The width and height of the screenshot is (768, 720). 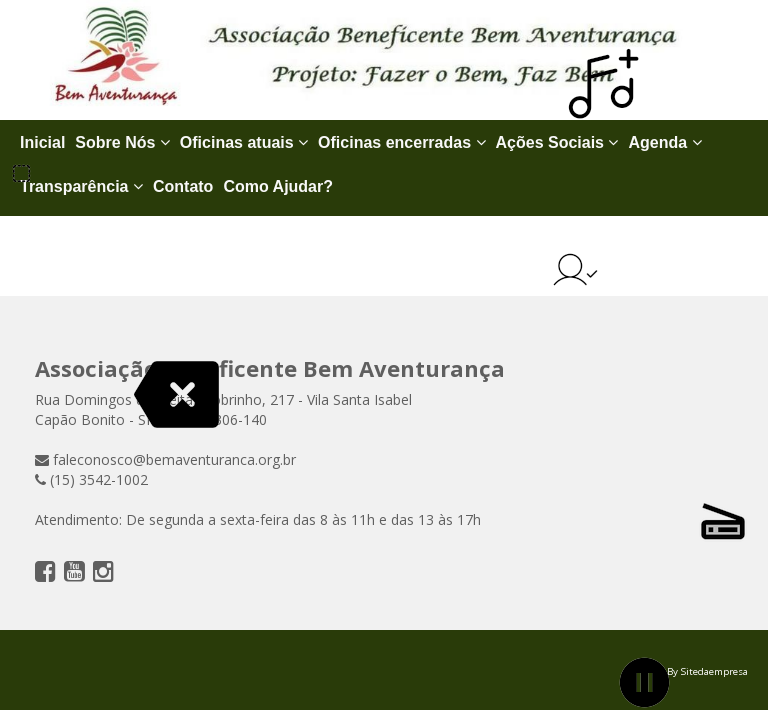 I want to click on pause media playback, so click(x=644, y=682).